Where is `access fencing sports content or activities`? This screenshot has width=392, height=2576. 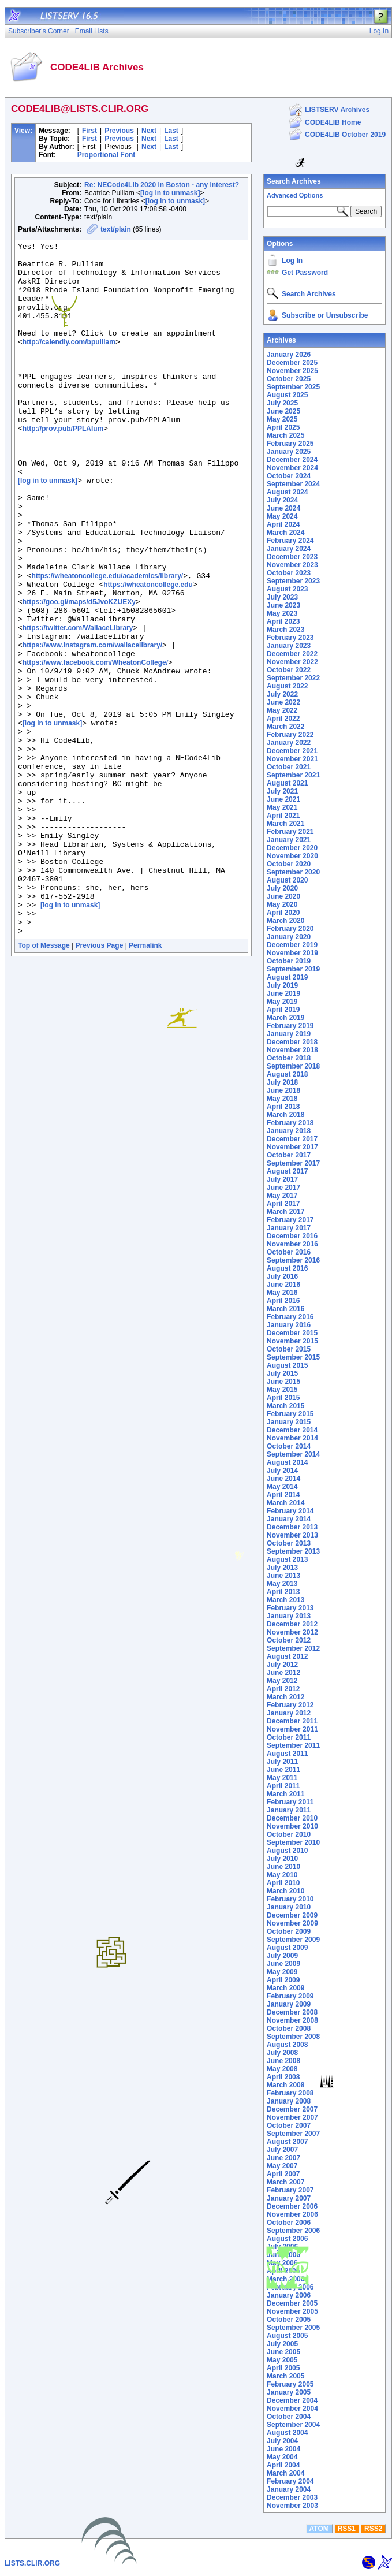 access fencing sports content or activities is located at coordinates (182, 1018).